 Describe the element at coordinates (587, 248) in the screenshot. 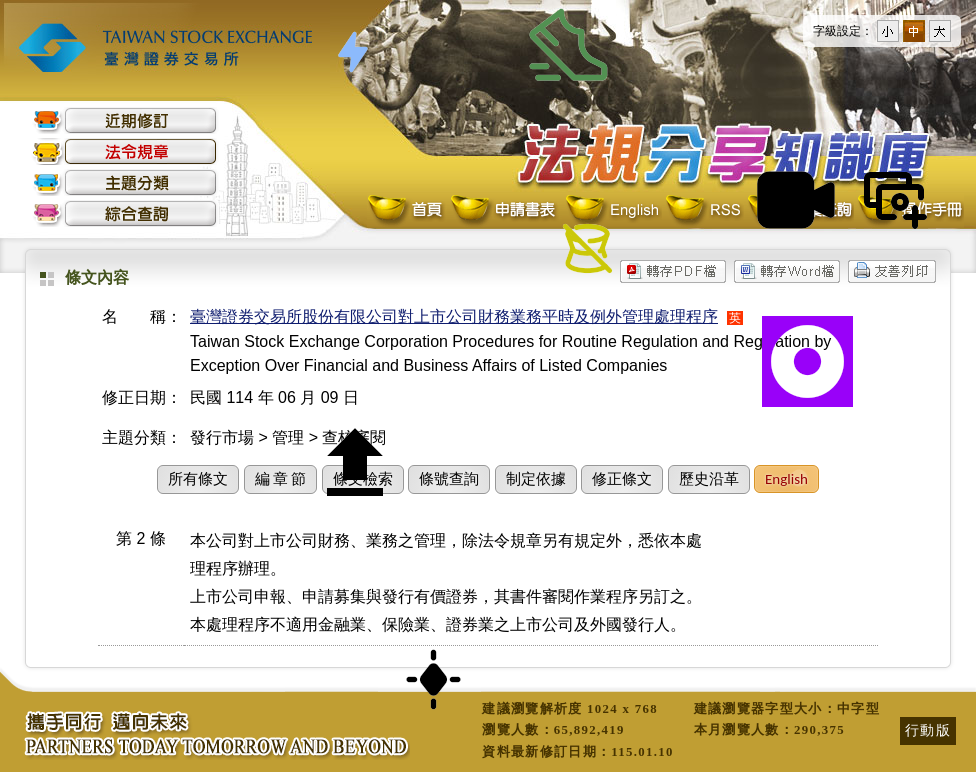

I see `diabolo juggling mode disabled` at that location.